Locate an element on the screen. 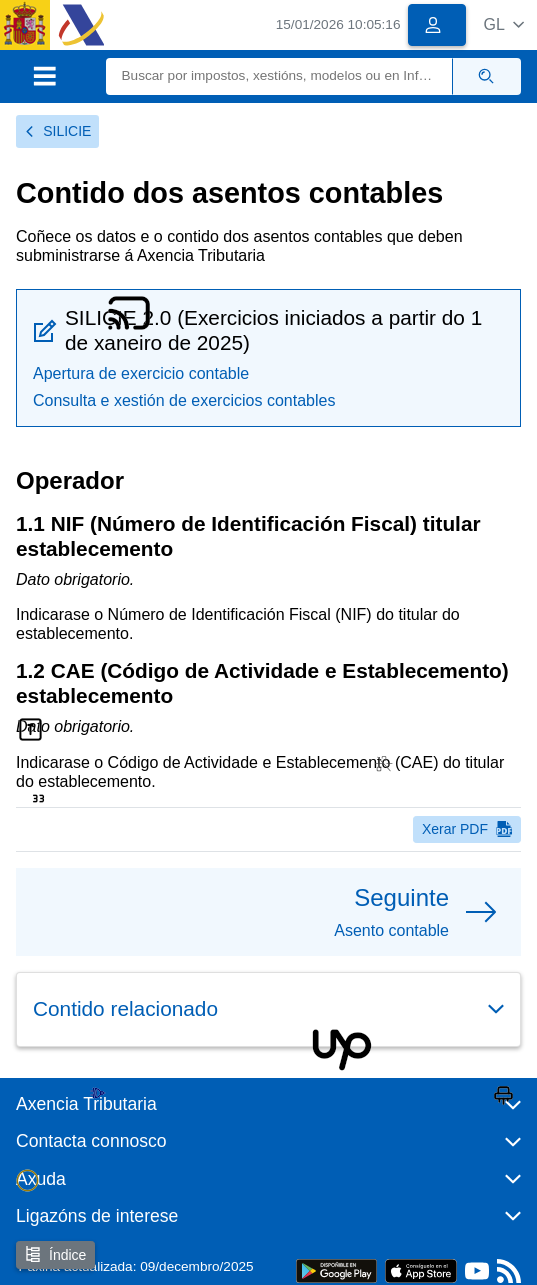 This screenshot has width=537, height=1285. insert a text box or text element is located at coordinates (30, 729).